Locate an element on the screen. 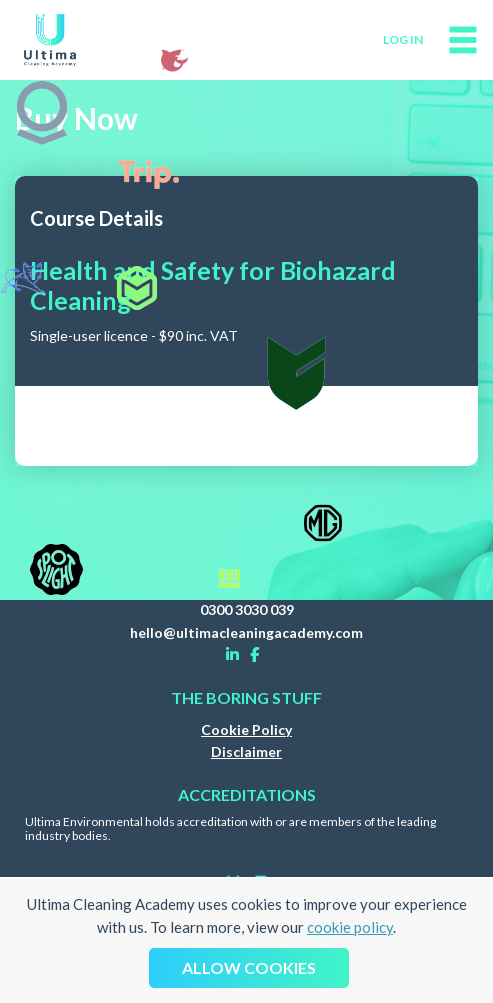  open the Trip.com app is located at coordinates (148, 174).